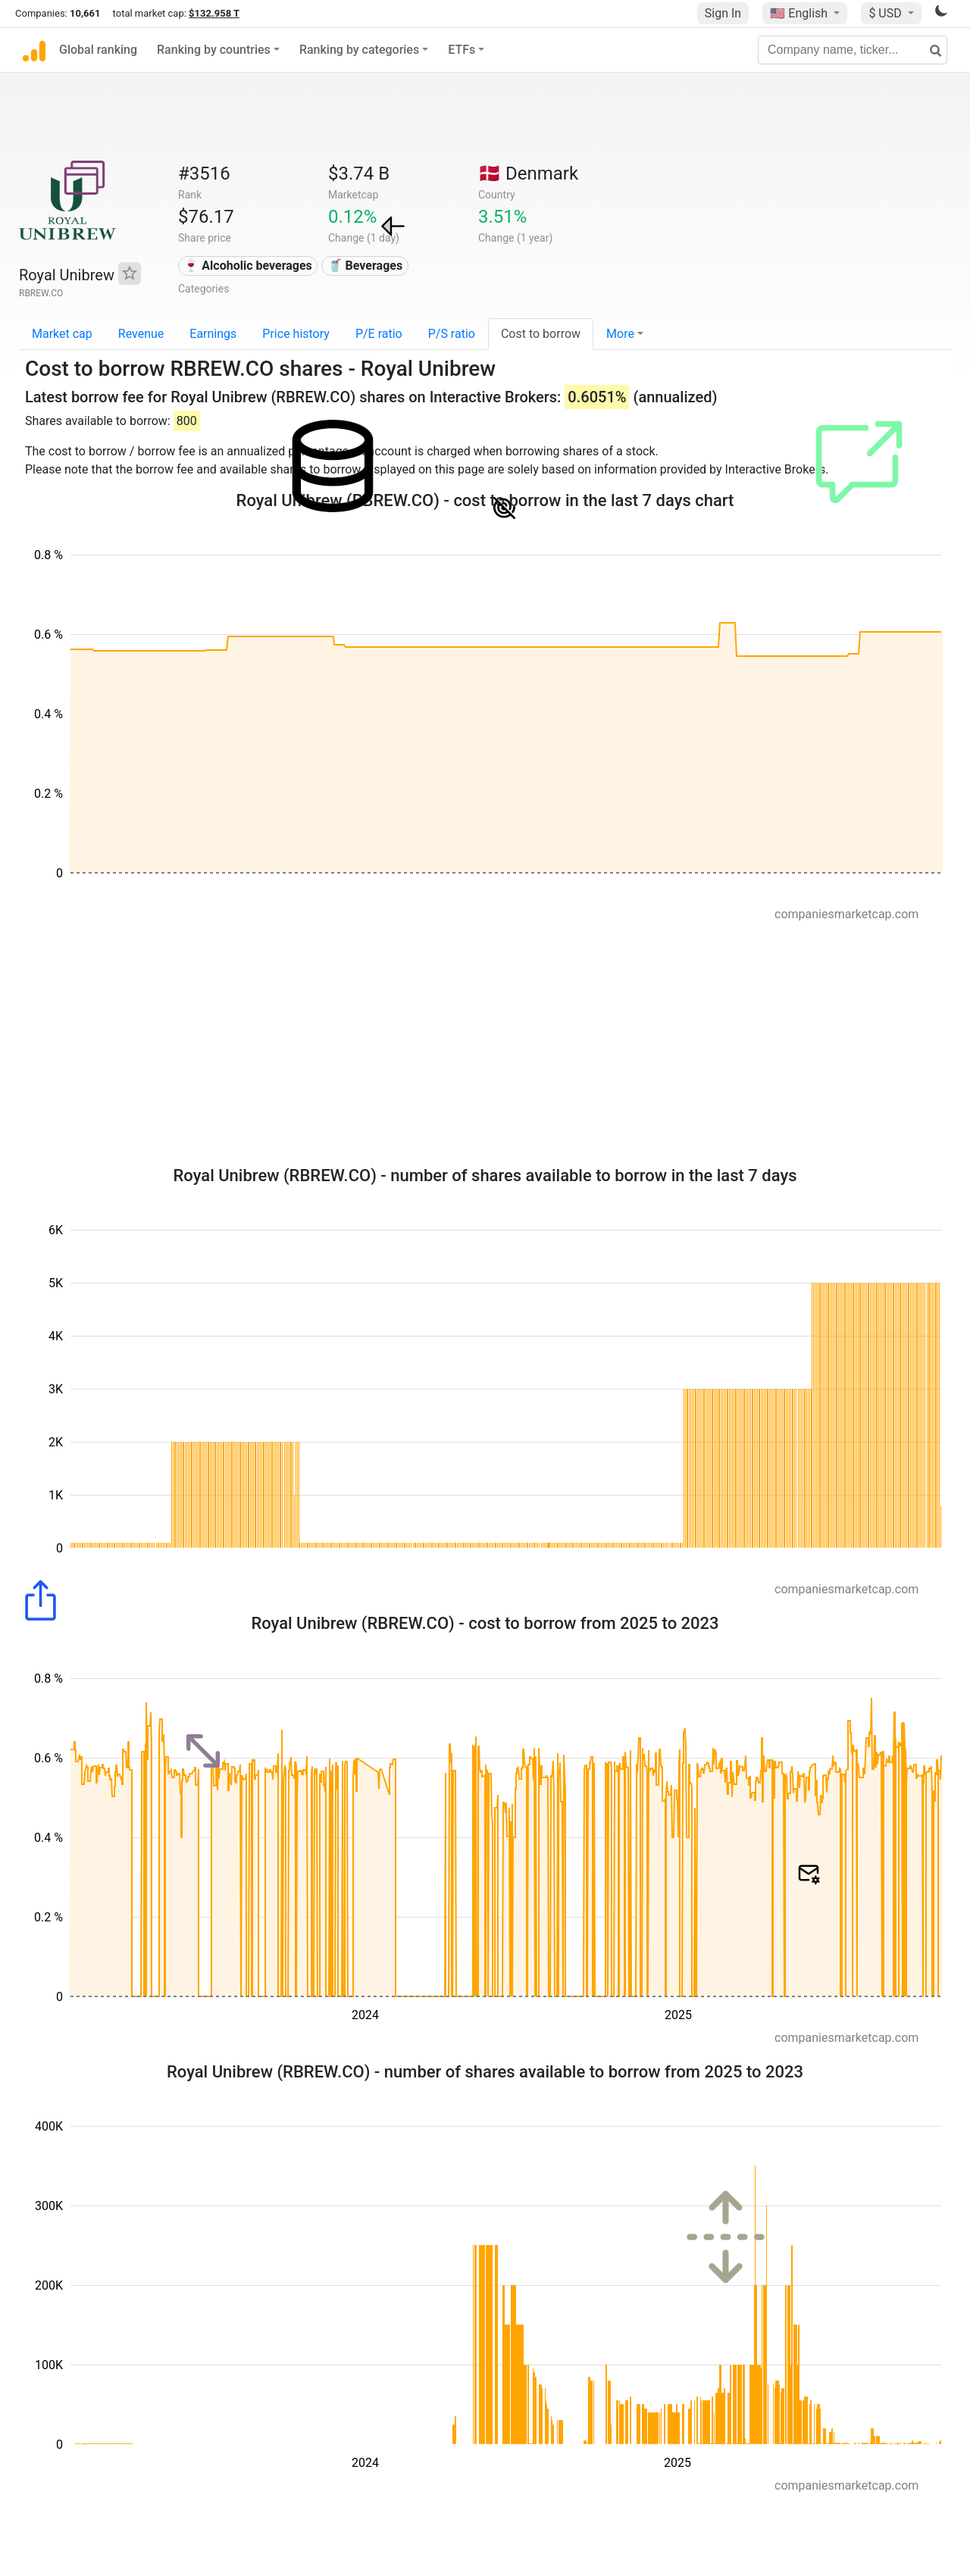 Image resolution: width=970 pixels, height=2576 pixels. What do you see at coordinates (725, 2237) in the screenshot?
I see `expand collapsed content` at bounding box center [725, 2237].